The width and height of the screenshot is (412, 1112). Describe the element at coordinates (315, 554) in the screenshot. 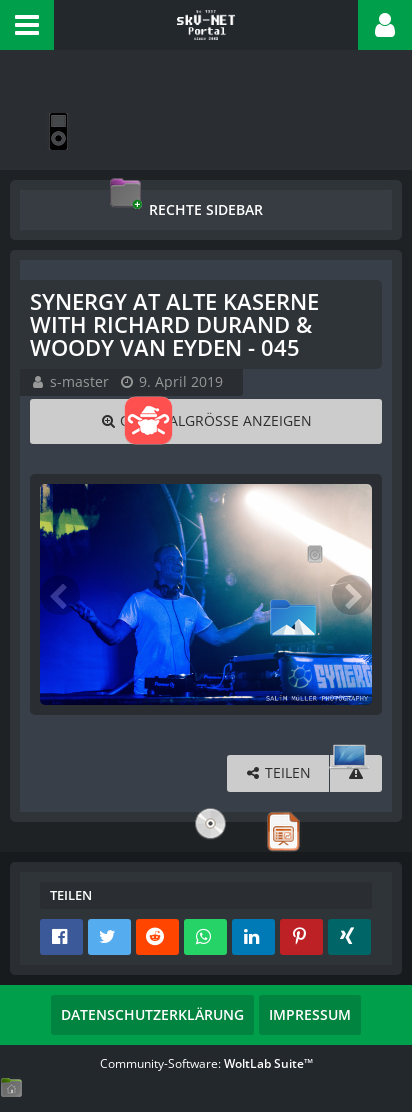

I see `access hard drive storage` at that location.